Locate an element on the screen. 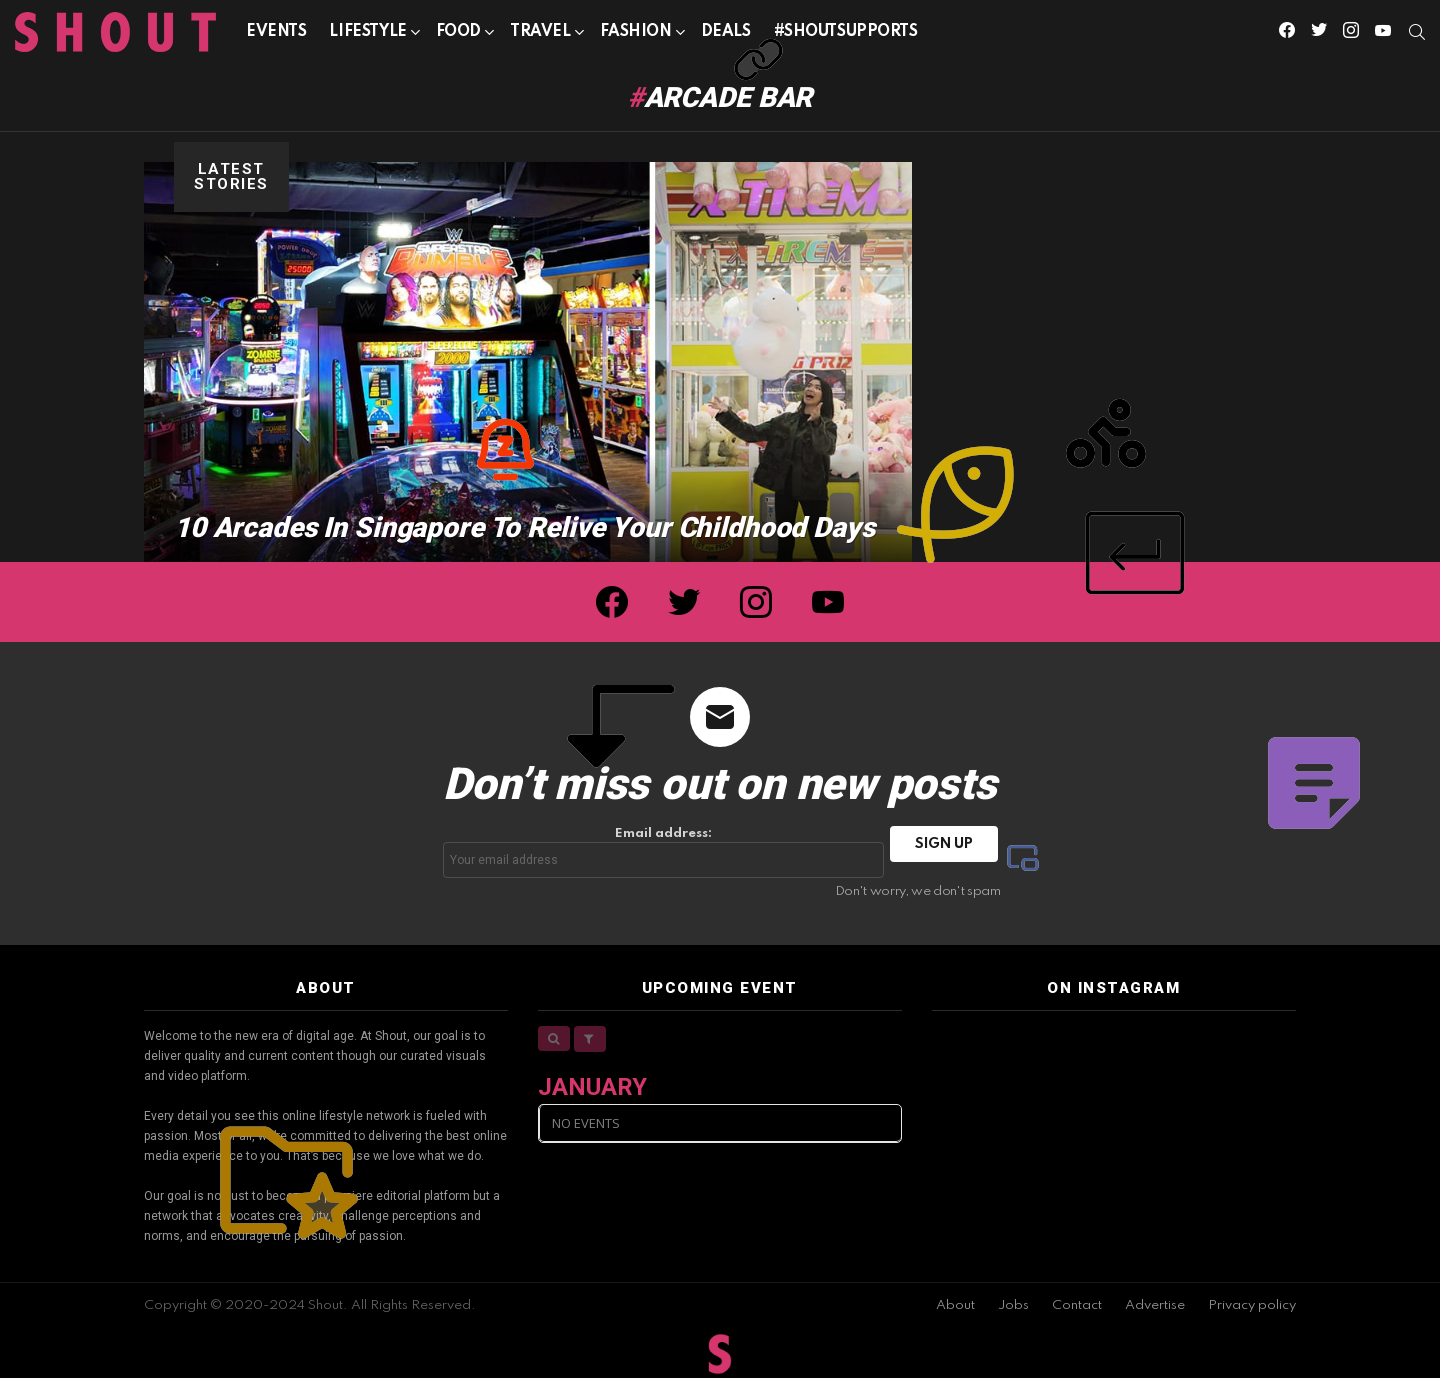  access fishing or marine-related features is located at coordinates (959, 500).